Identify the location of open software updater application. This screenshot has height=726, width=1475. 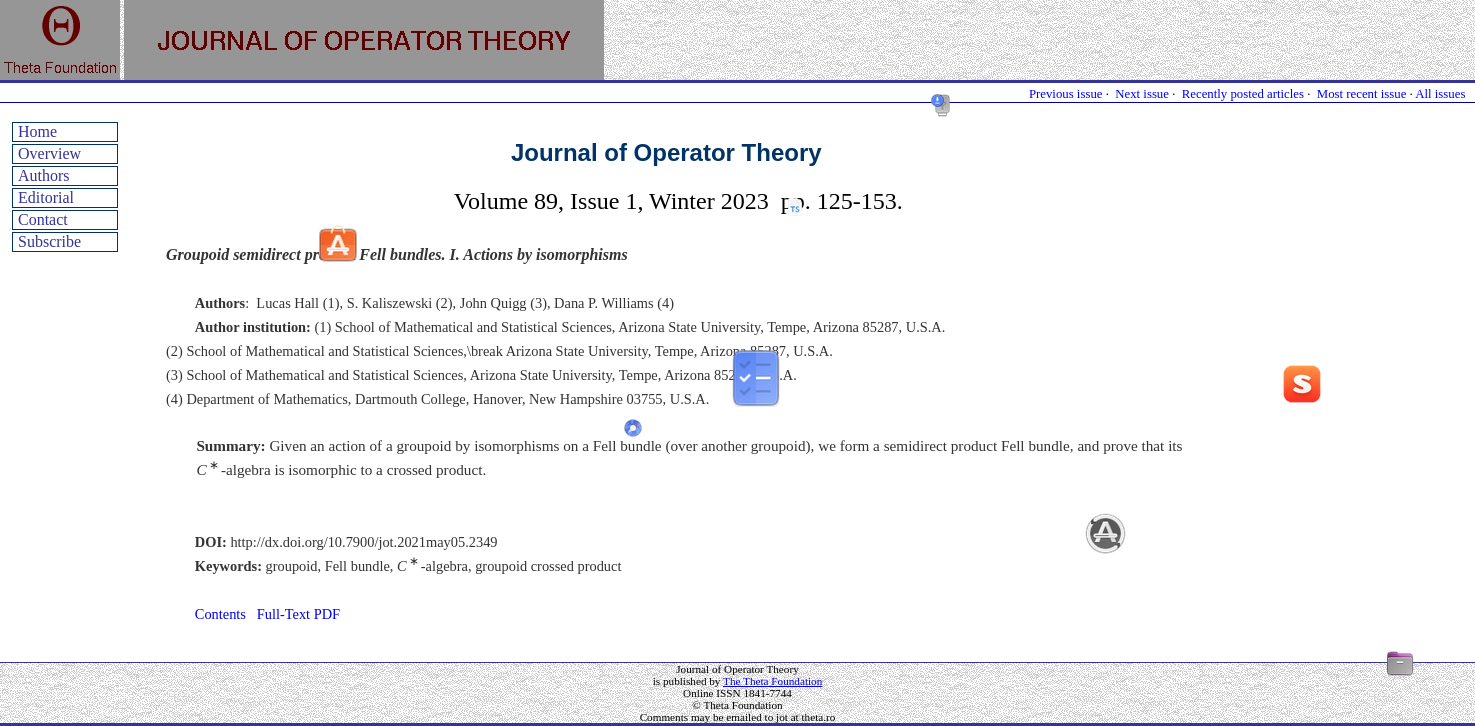
(1105, 533).